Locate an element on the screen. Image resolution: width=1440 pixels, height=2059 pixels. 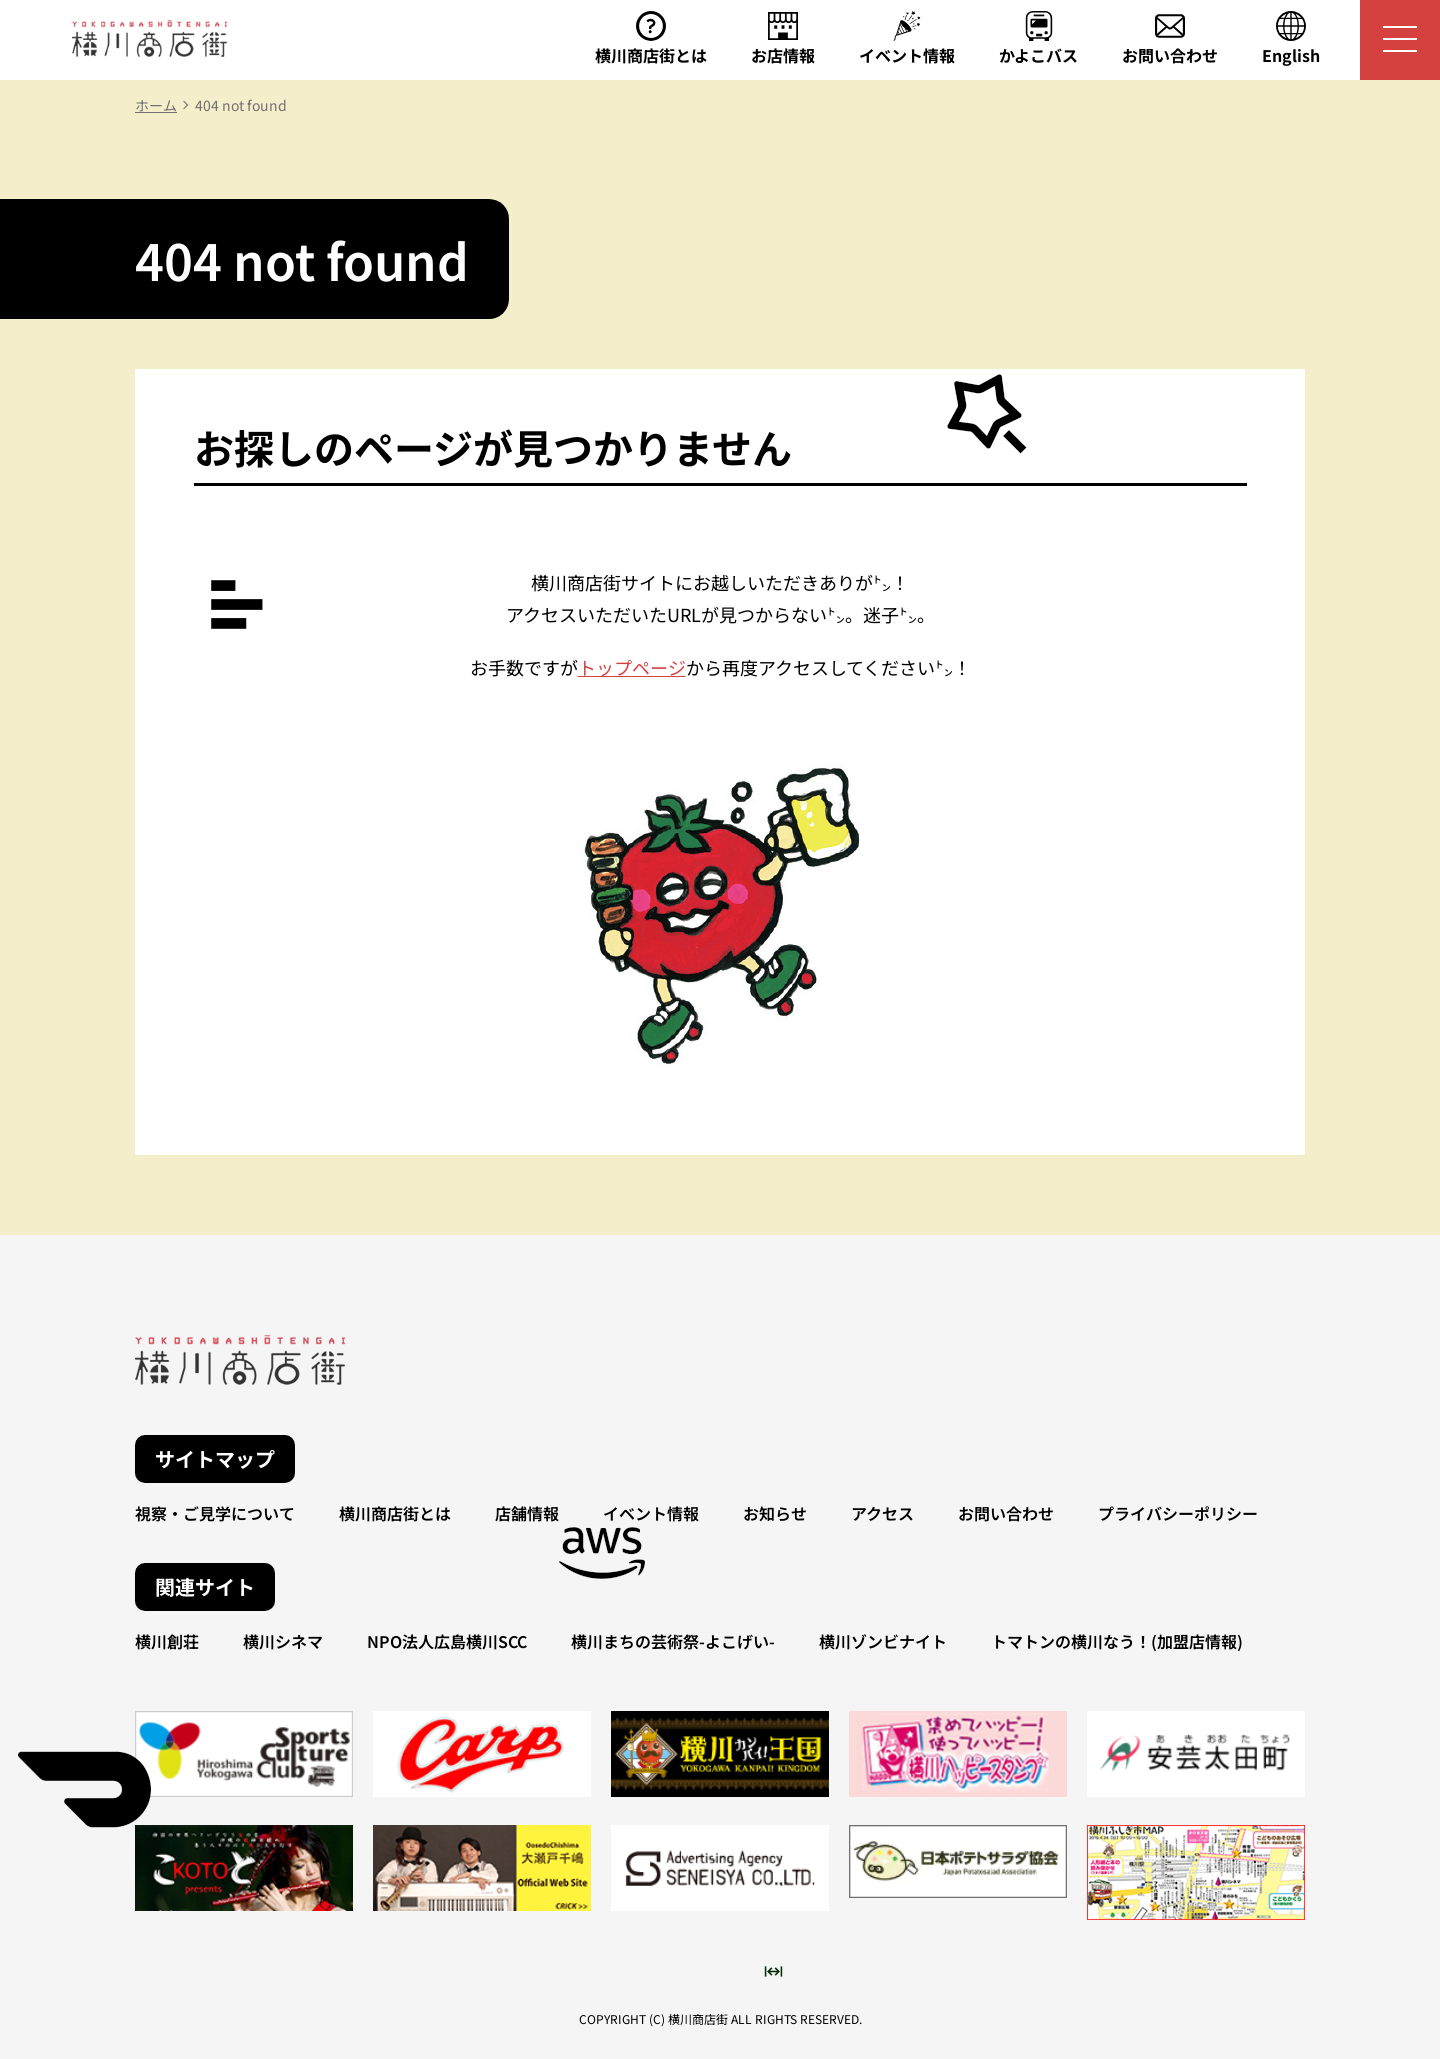
apply magic or auto-enhance effects is located at coordinates (986, 413).